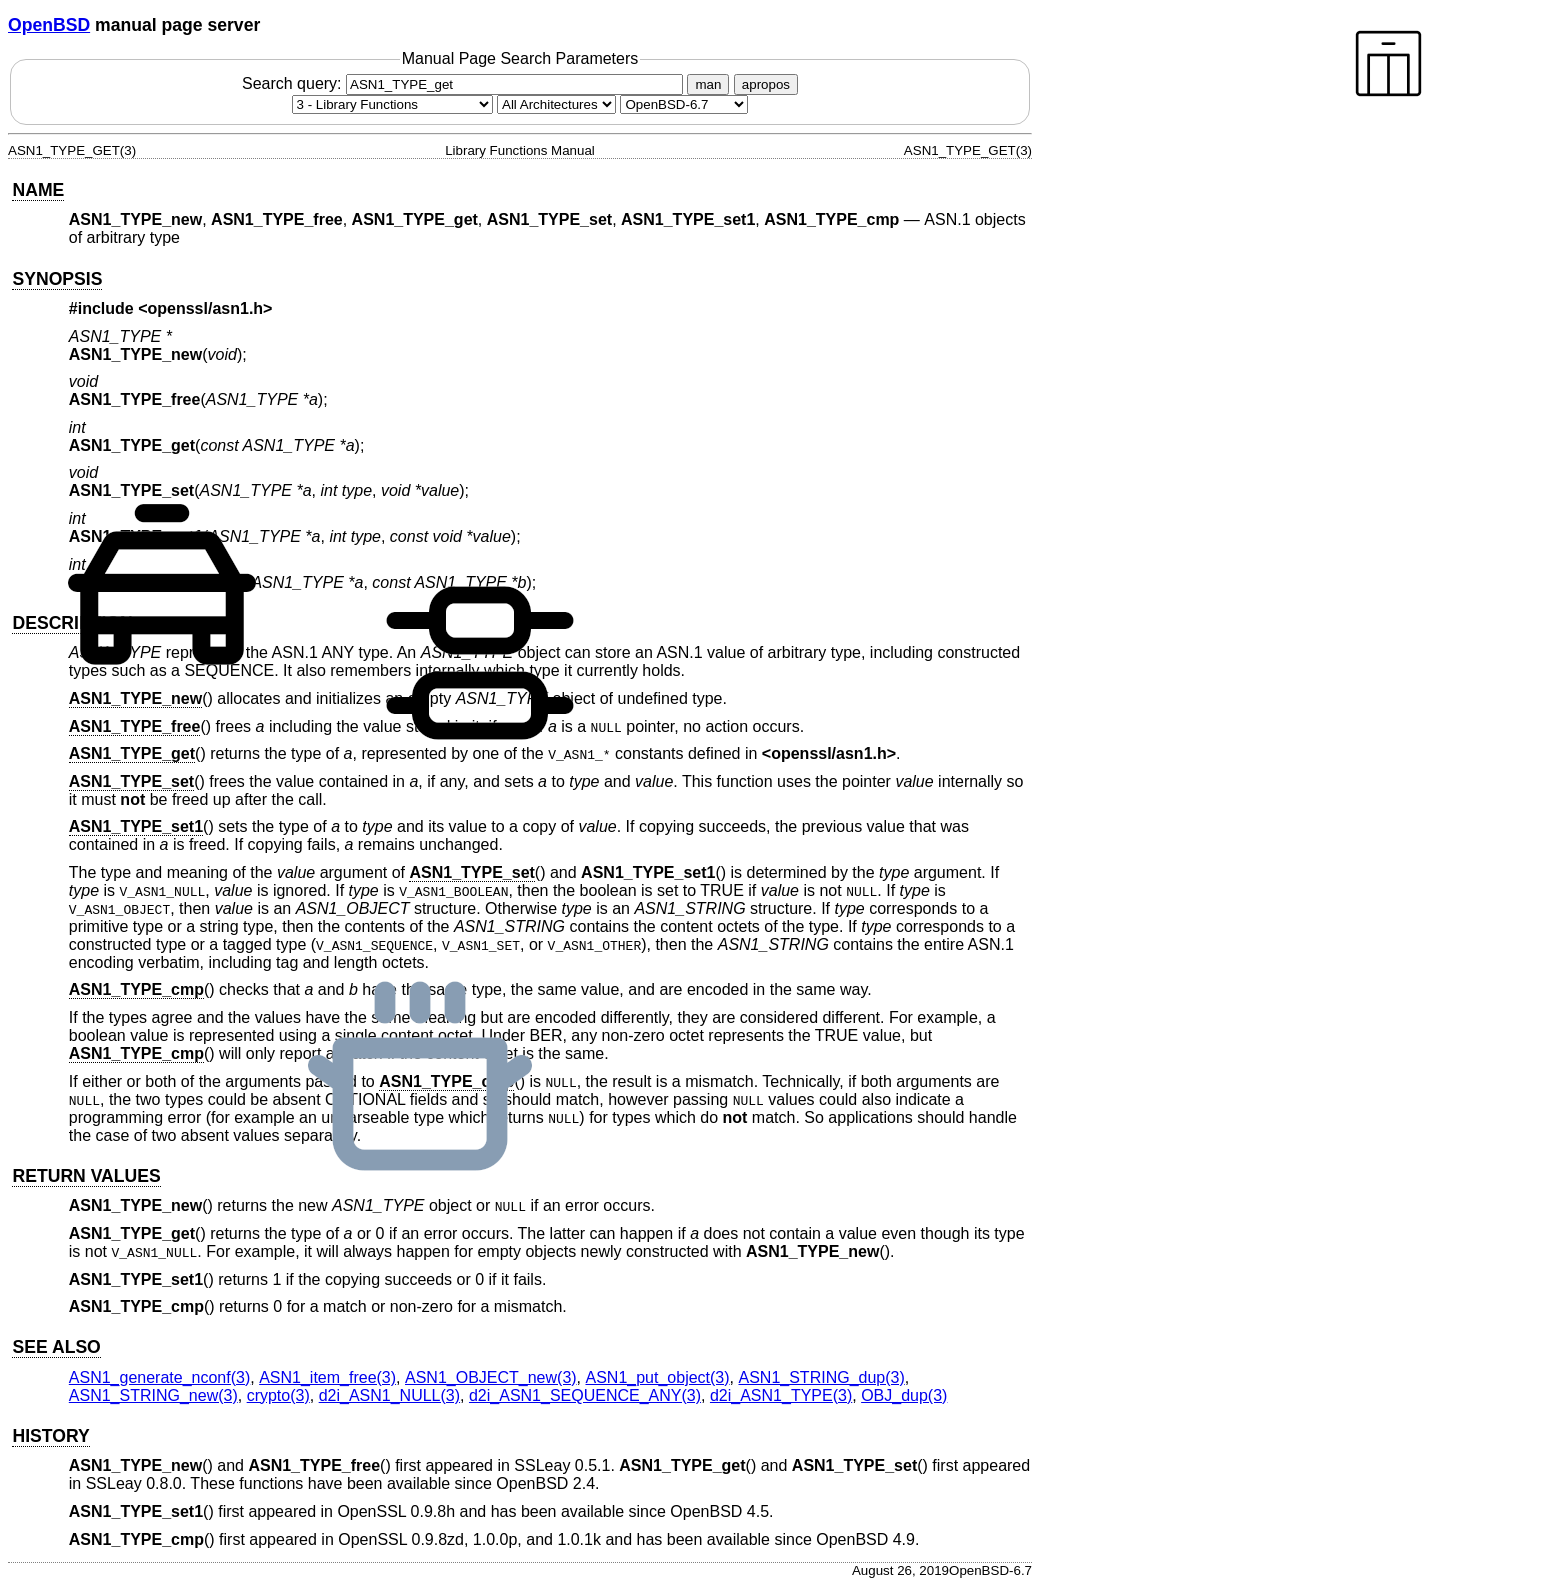 The height and width of the screenshot is (1586, 1568). I want to click on indicates elevator access nearby, so click(1388, 63).